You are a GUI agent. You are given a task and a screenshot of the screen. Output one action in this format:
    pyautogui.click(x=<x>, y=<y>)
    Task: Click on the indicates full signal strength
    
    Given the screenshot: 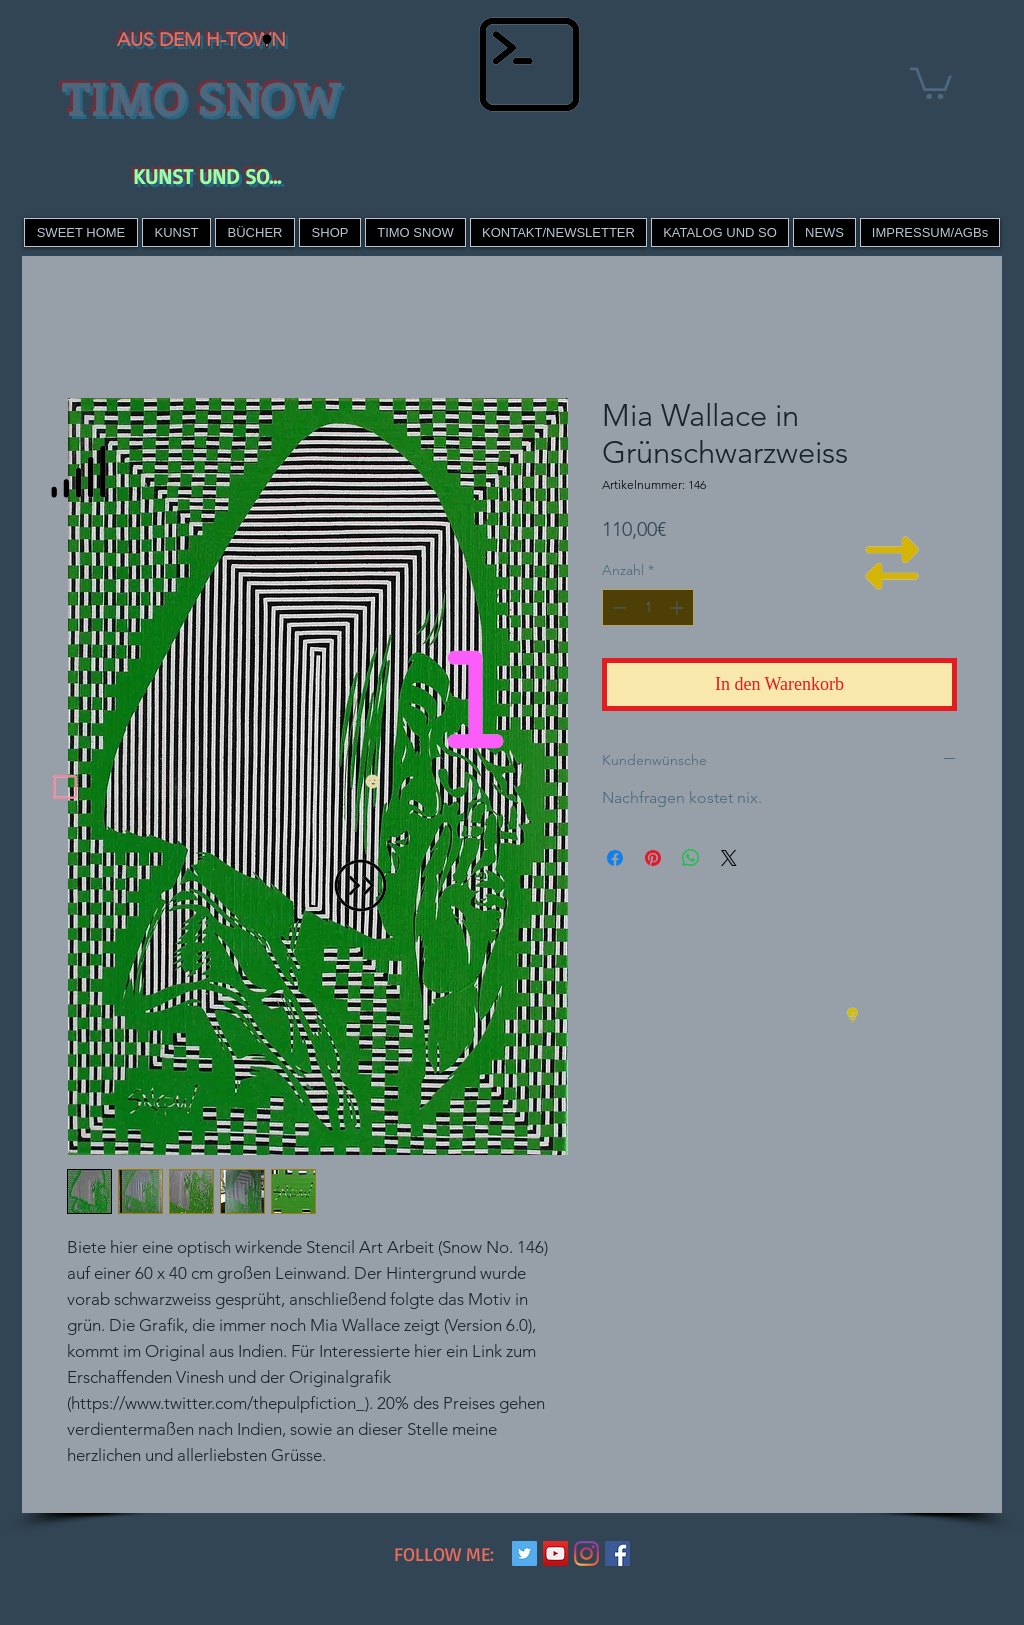 What is the action you would take?
    pyautogui.click(x=78, y=471)
    